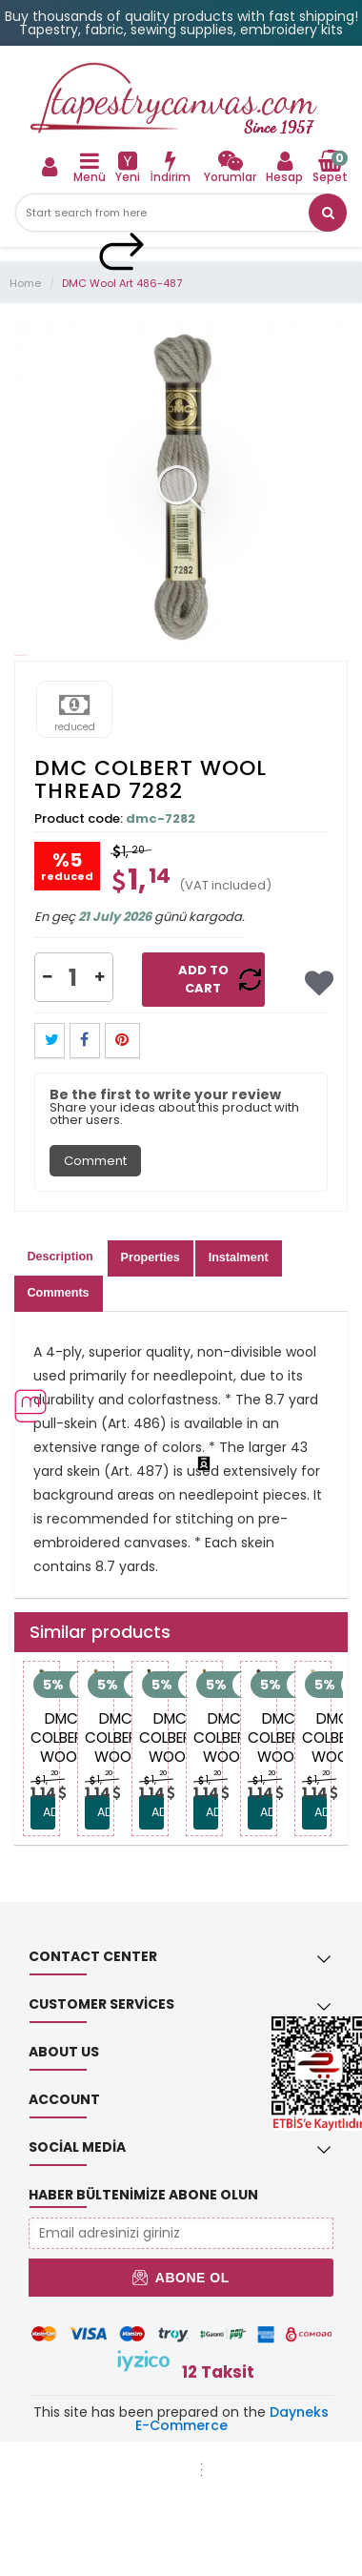 The height and width of the screenshot is (2576, 362). What do you see at coordinates (121, 253) in the screenshot?
I see `redo last action` at bounding box center [121, 253].